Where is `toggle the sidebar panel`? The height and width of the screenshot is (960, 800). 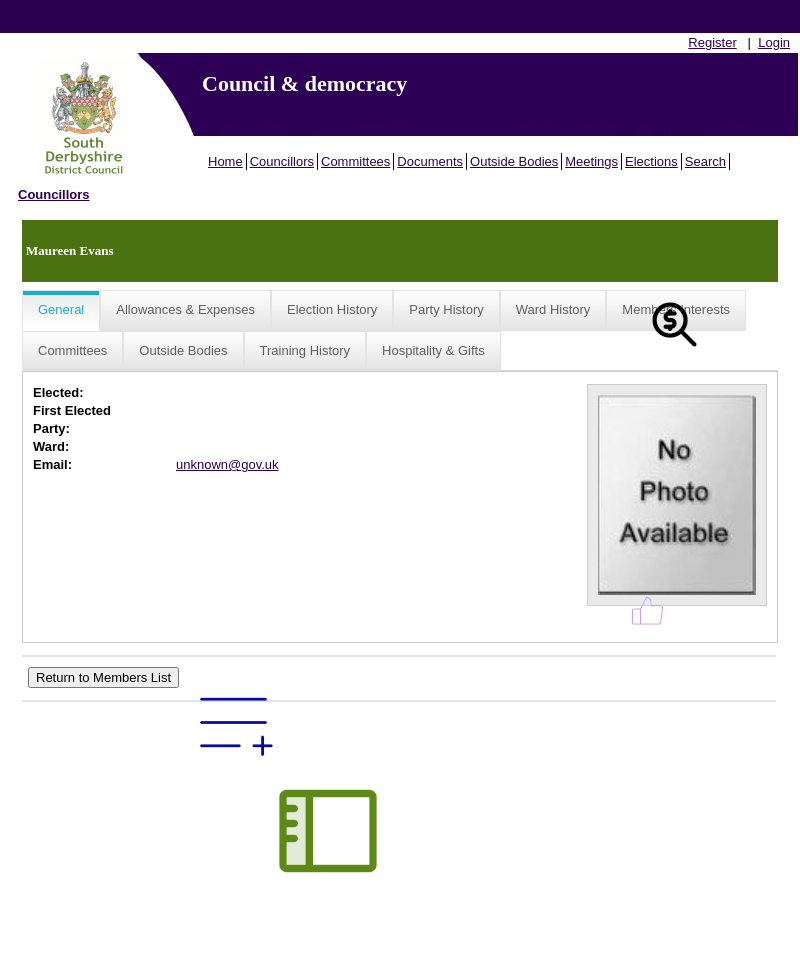
toggle the sidebar panel is located at coordinates (328, 831).